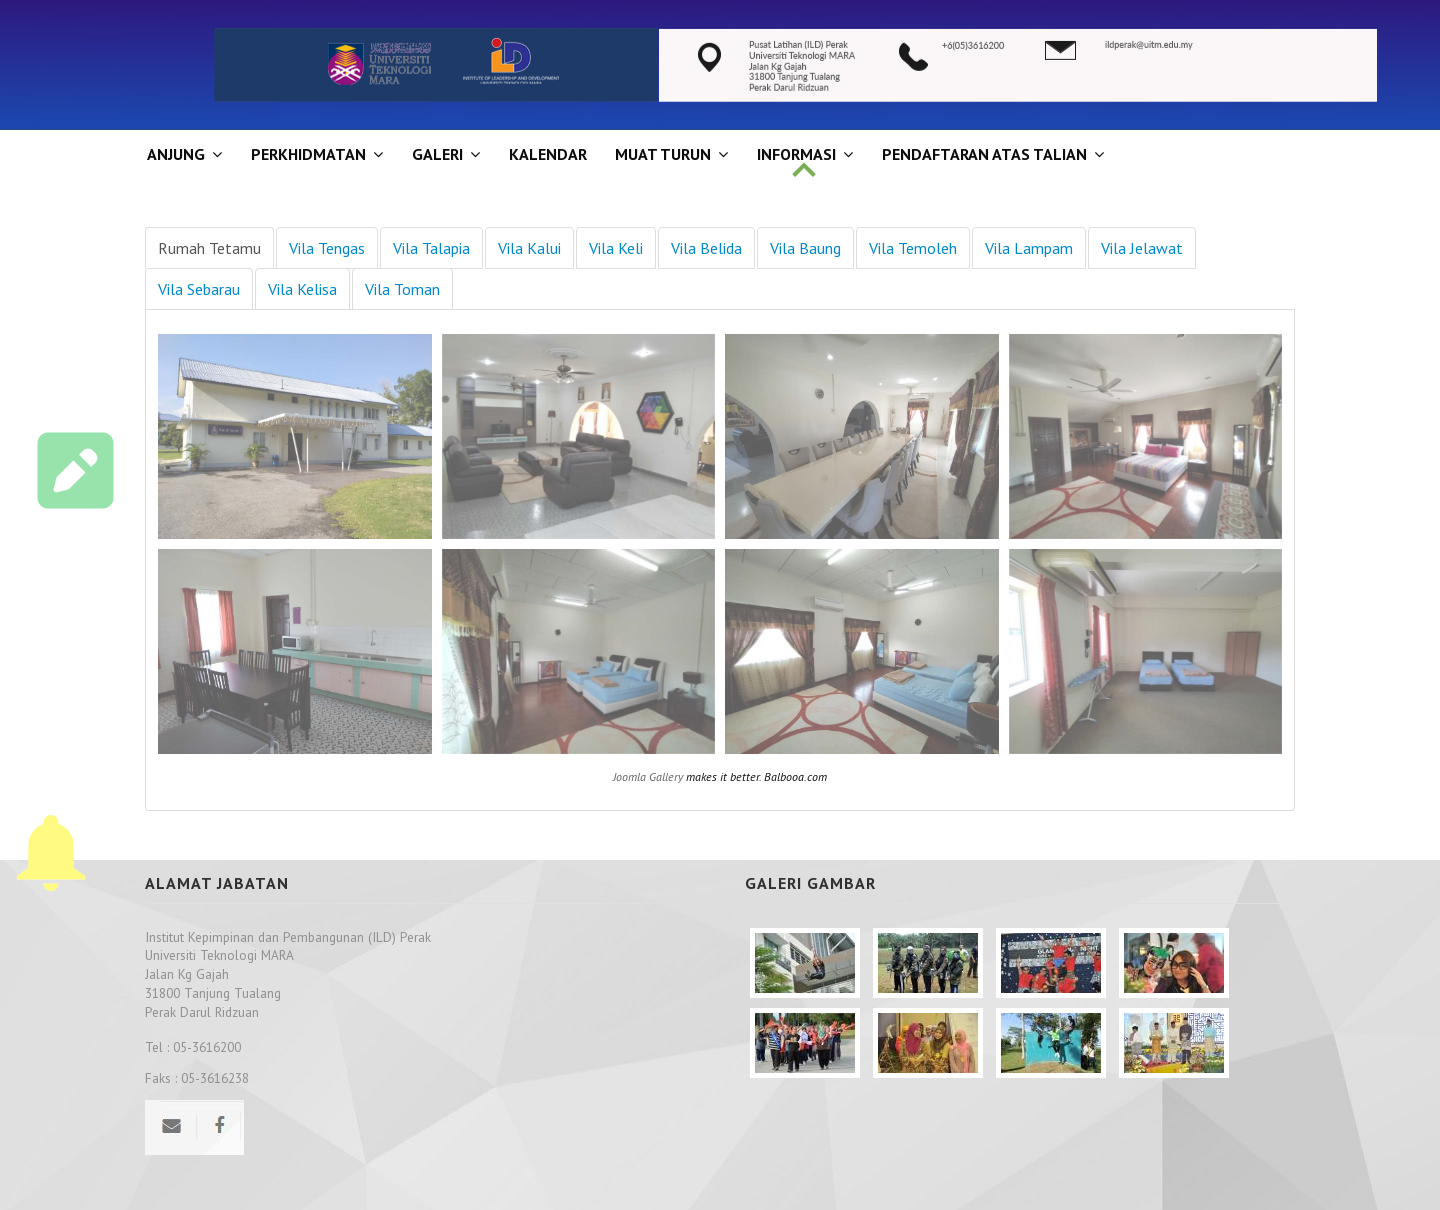 This screenshot has height=1210, width=1440. I want to click on view notifications, so click(51, 853).